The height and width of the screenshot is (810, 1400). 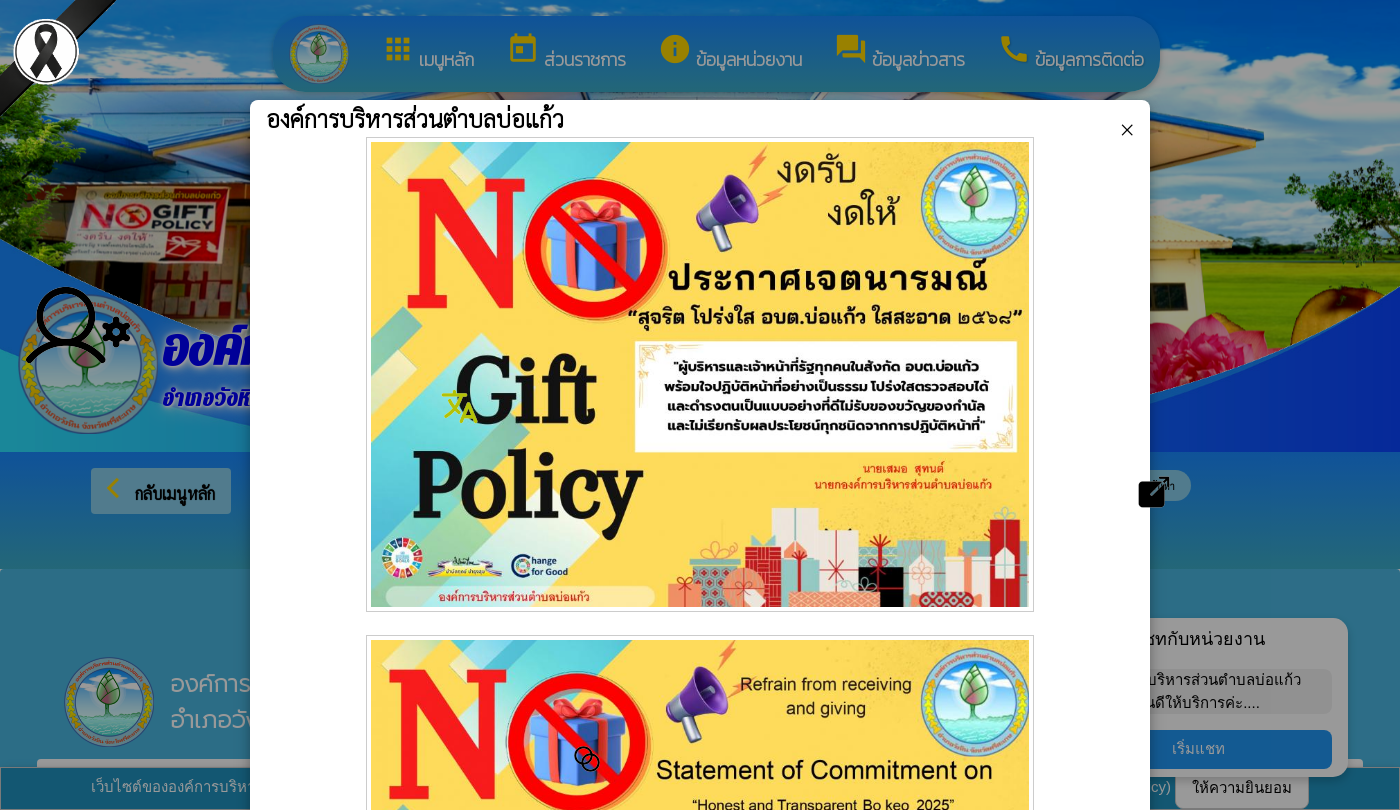 What do you see at coordinates (587, 759) in the screenshot?
I see `blend or merge layers together` at bounding box center [587, 759].